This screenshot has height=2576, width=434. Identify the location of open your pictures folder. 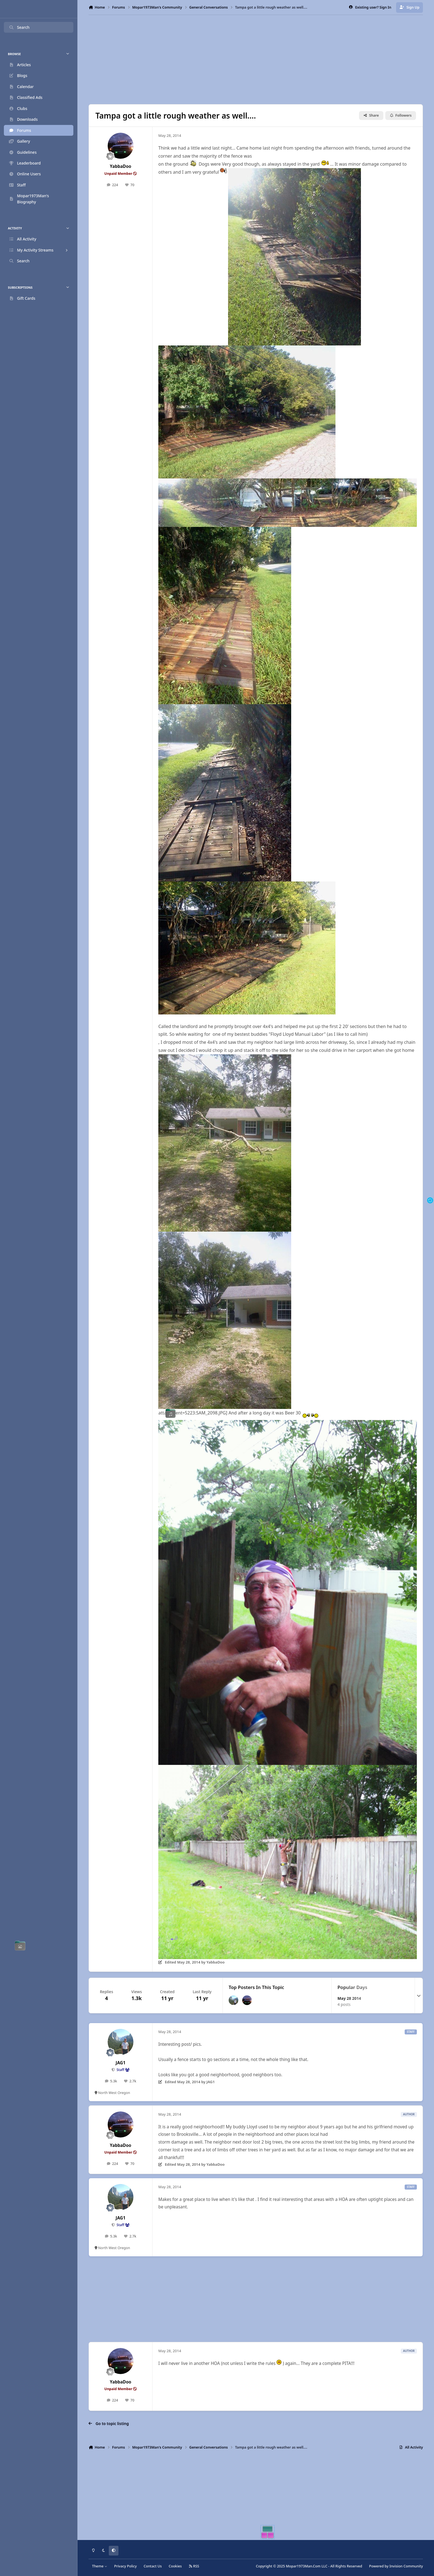
(20, 1946).